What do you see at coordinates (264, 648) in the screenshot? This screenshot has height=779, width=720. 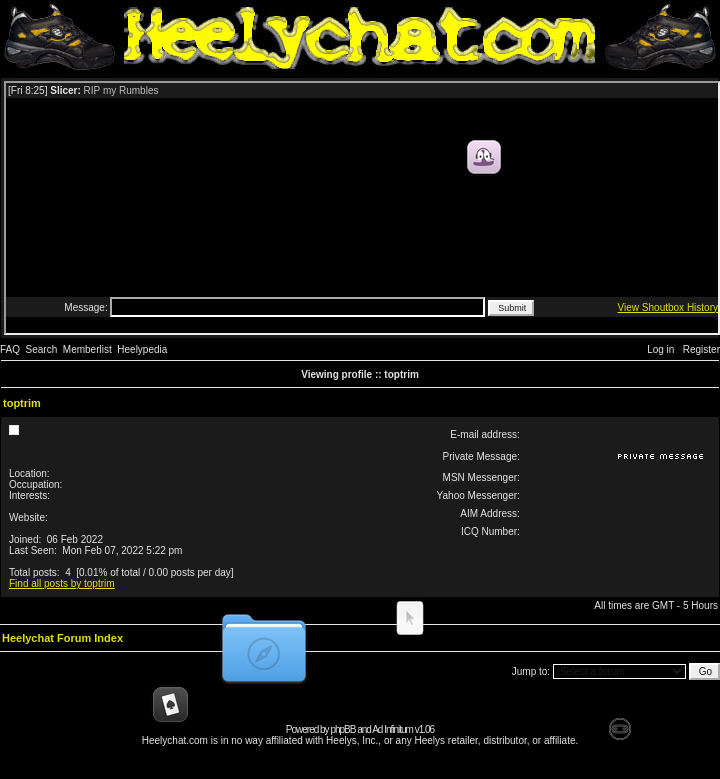 I see `open web browser bookmarks folder` at bounding box center [264, 648].